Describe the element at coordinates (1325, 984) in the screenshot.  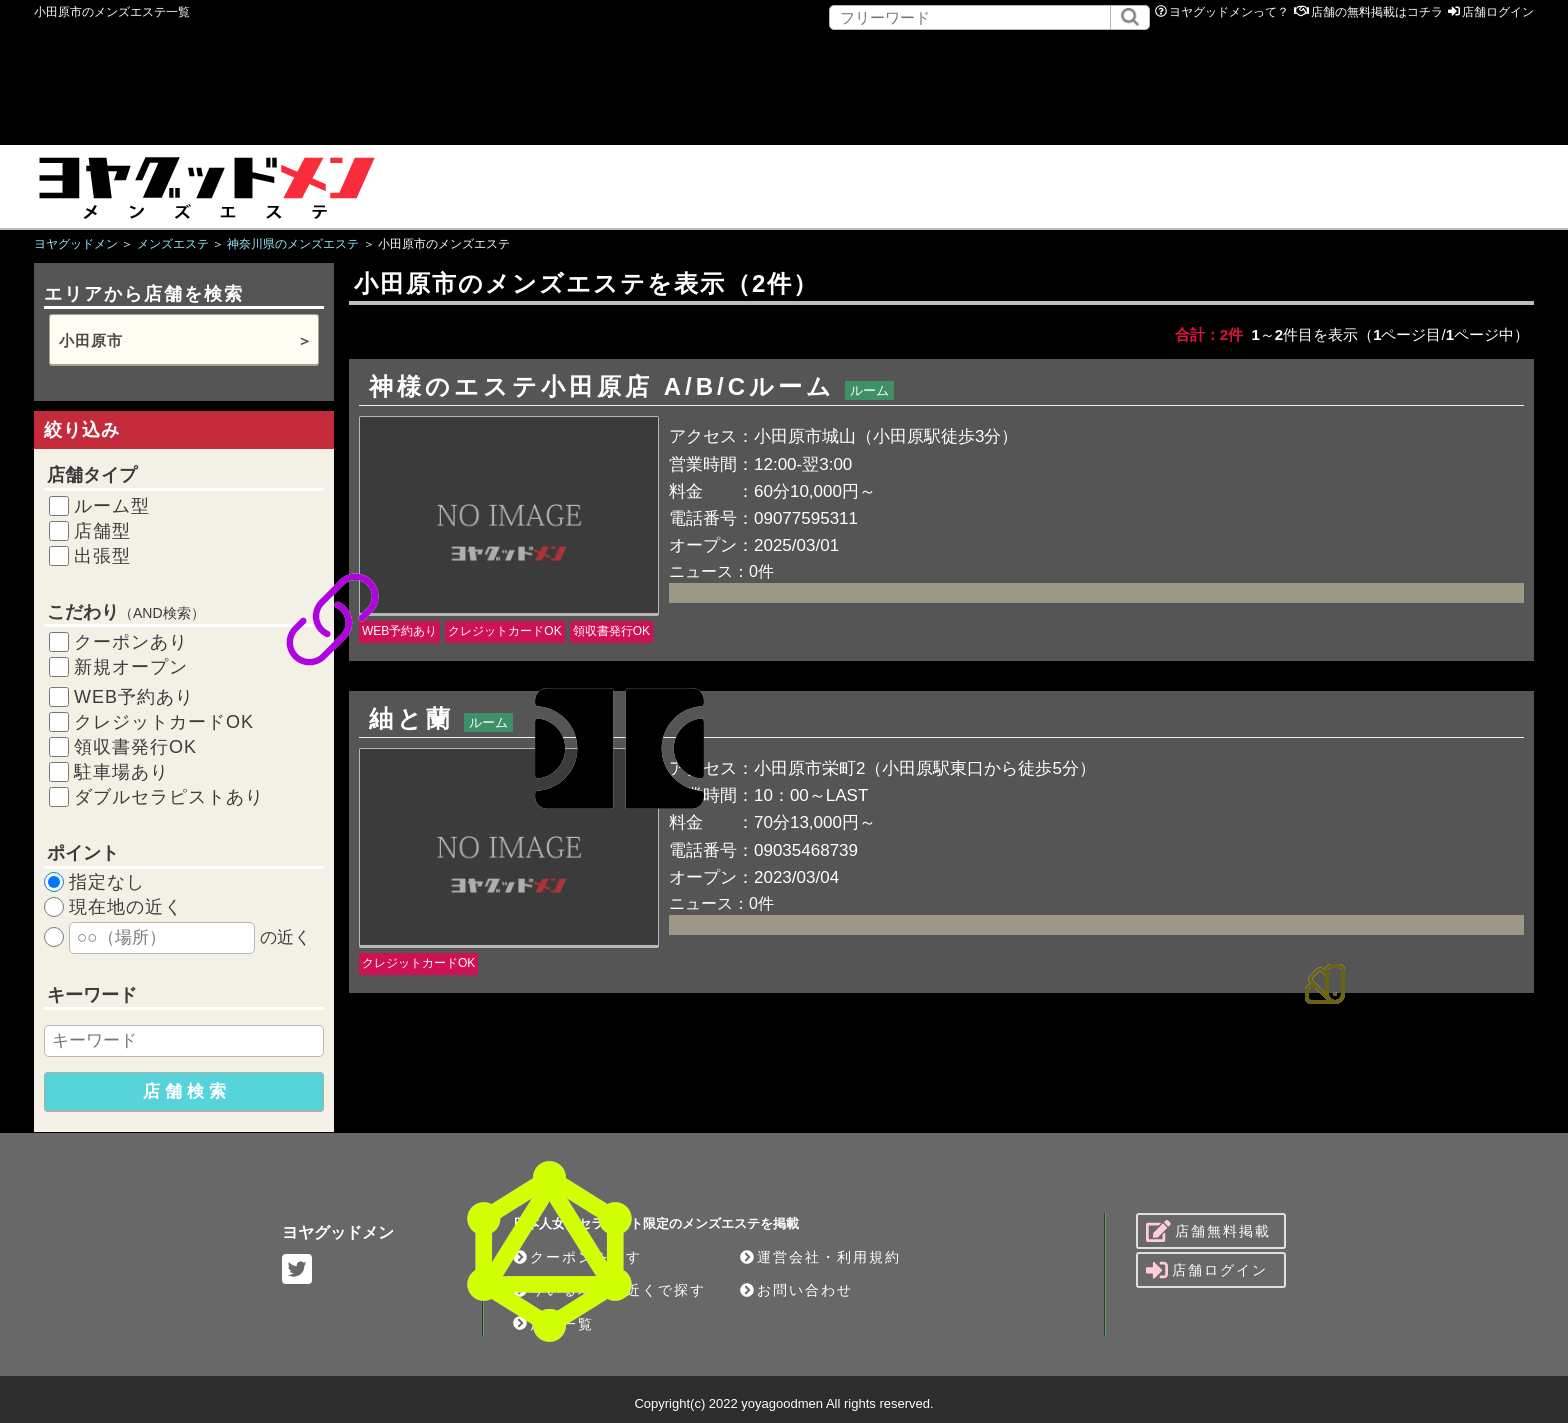
I see `select a color from the palette` at that location.